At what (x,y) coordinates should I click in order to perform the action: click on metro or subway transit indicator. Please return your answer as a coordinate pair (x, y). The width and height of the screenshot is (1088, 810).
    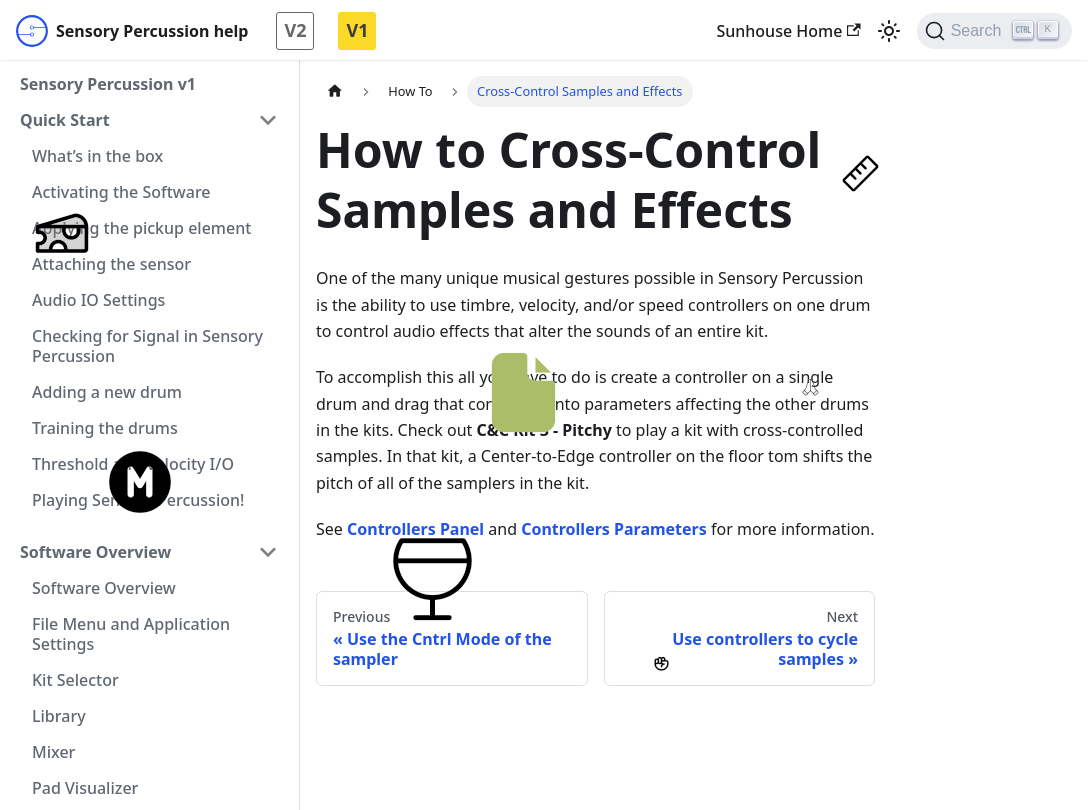
    Looking at the image, I should click on (140, 482).